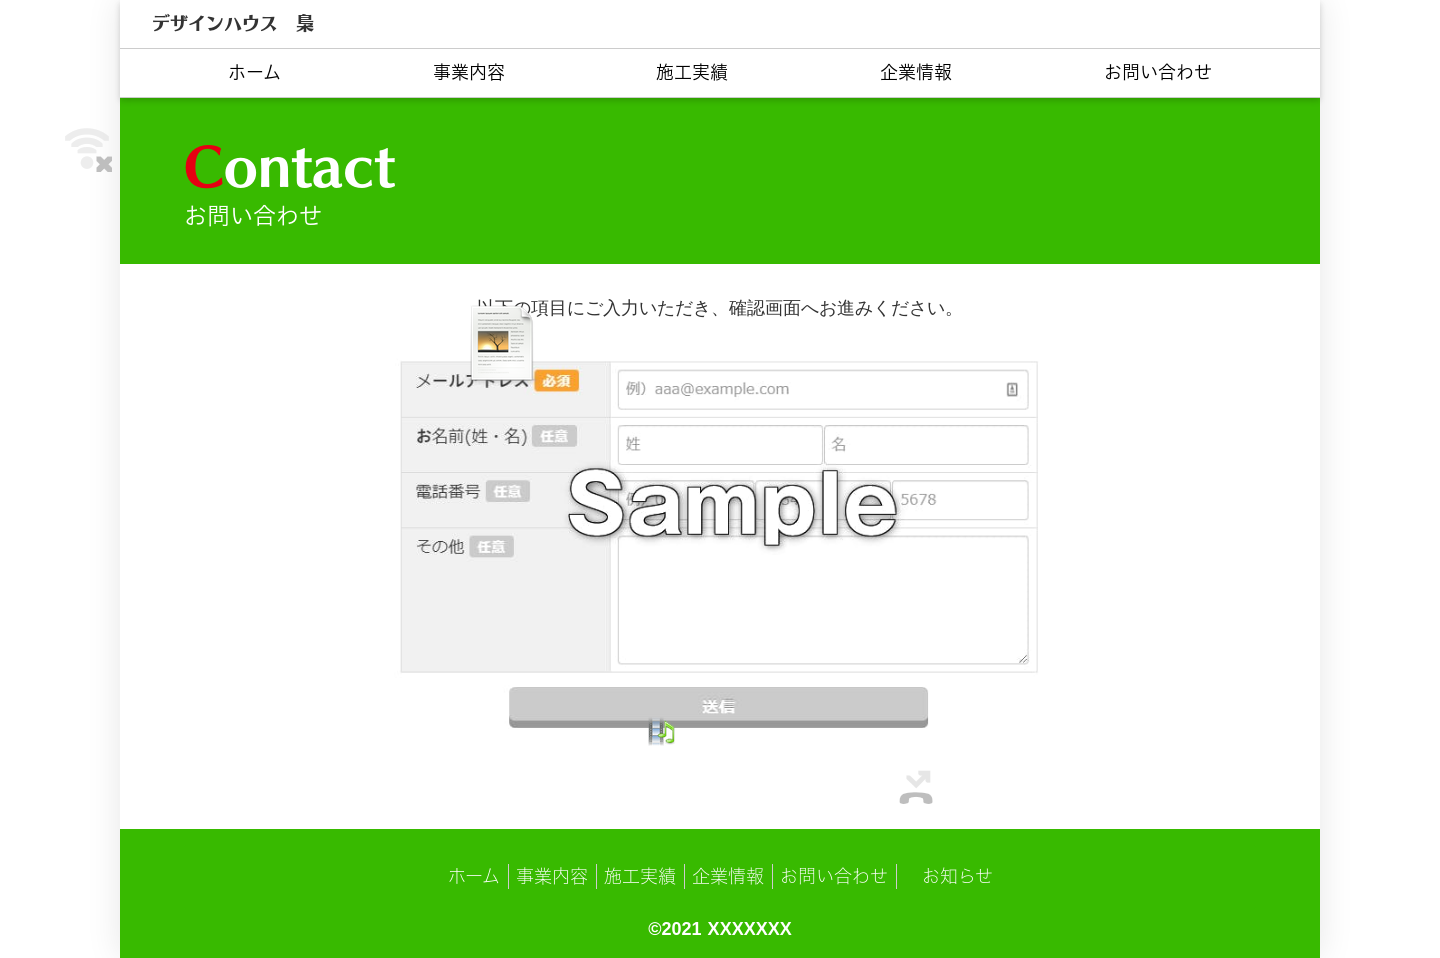 The width and height of the screenshot is (1440, 958). I want to click on open a document file, so click(503, 343).